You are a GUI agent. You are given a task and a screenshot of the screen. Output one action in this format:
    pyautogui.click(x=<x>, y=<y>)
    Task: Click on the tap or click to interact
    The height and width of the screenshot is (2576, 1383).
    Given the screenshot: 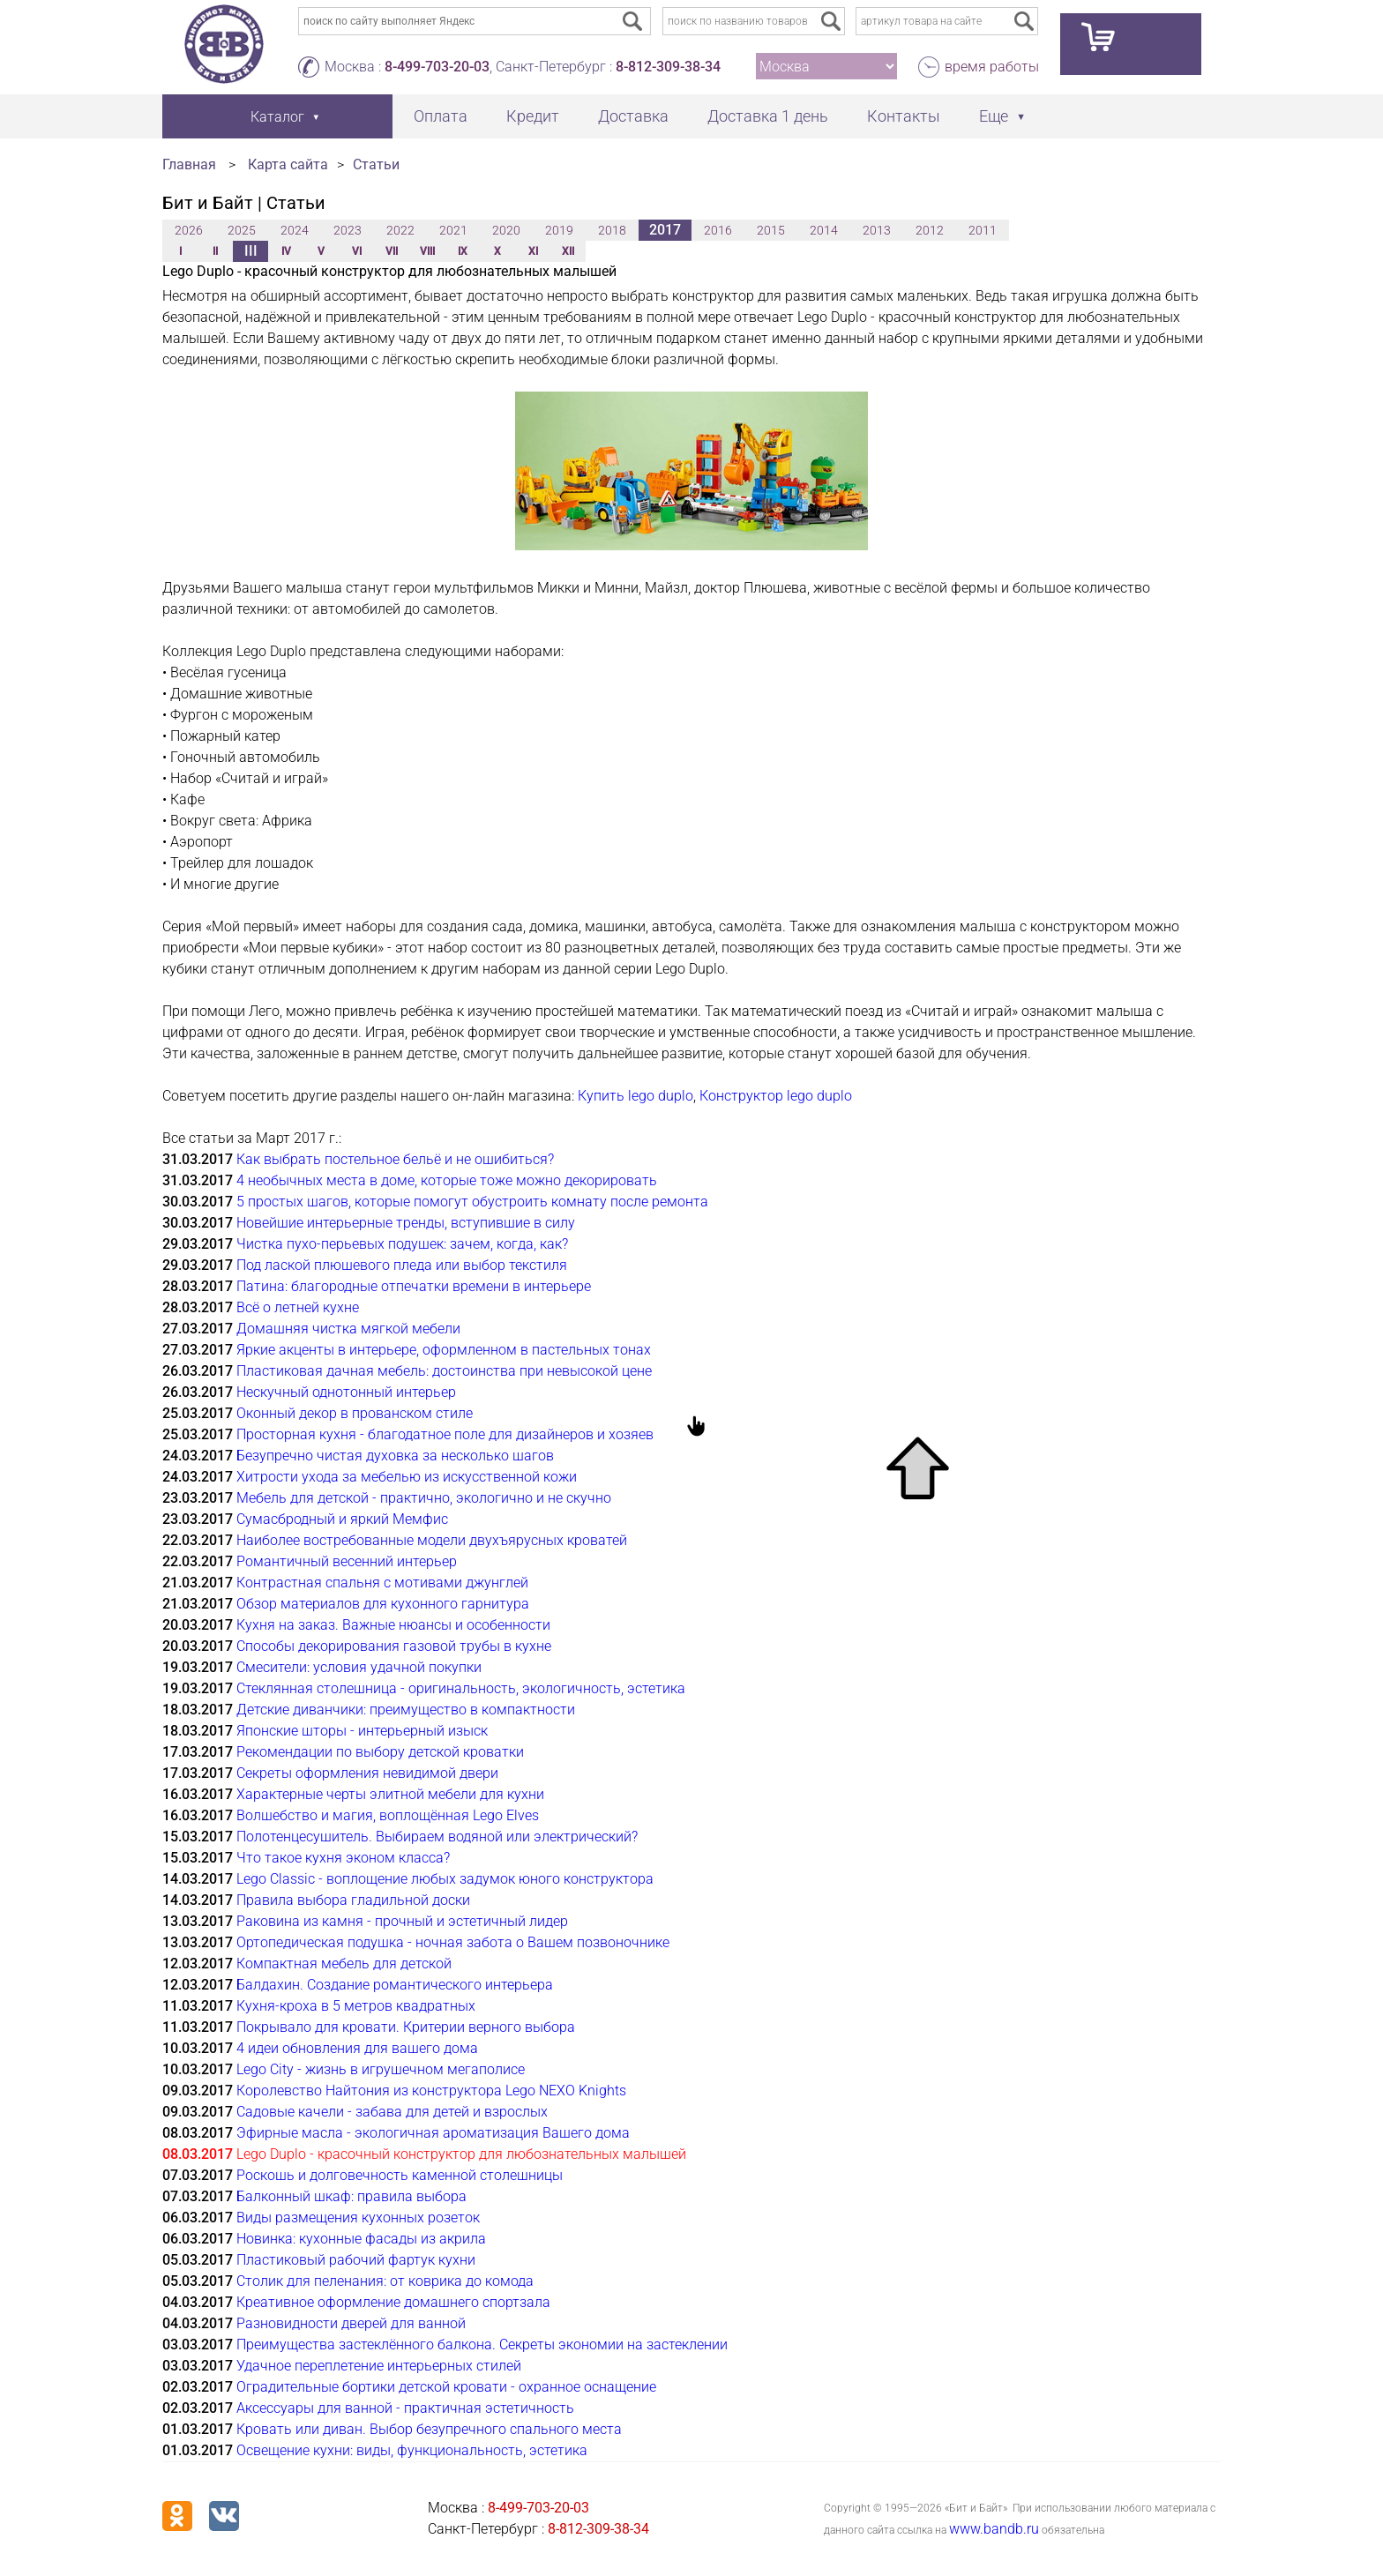 What is the action you would take?
    pyautogui.click(x=696, y=1426)
    